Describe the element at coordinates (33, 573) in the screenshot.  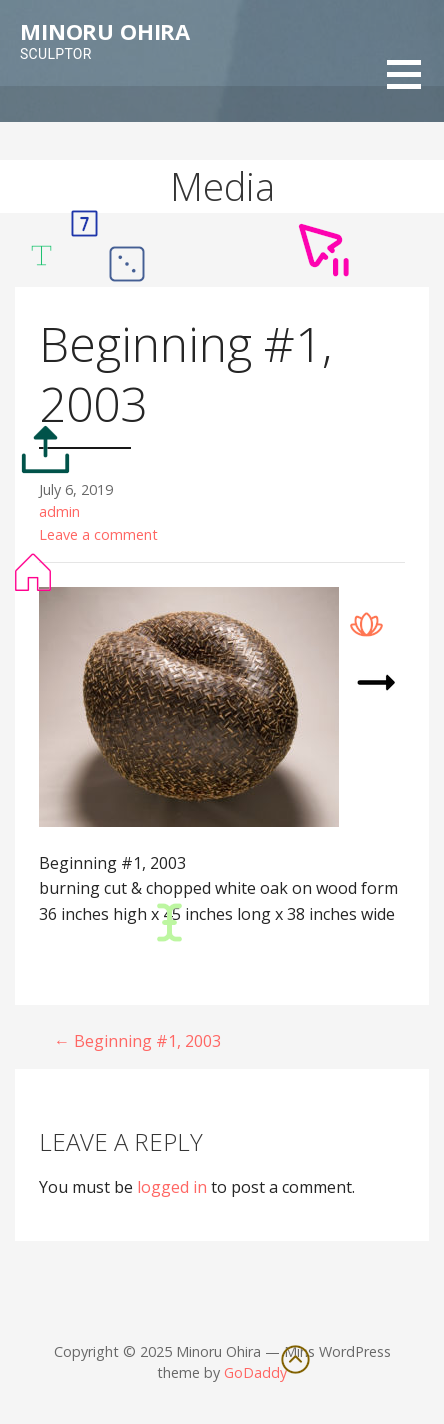
I see `navigate to home screen` at that location.